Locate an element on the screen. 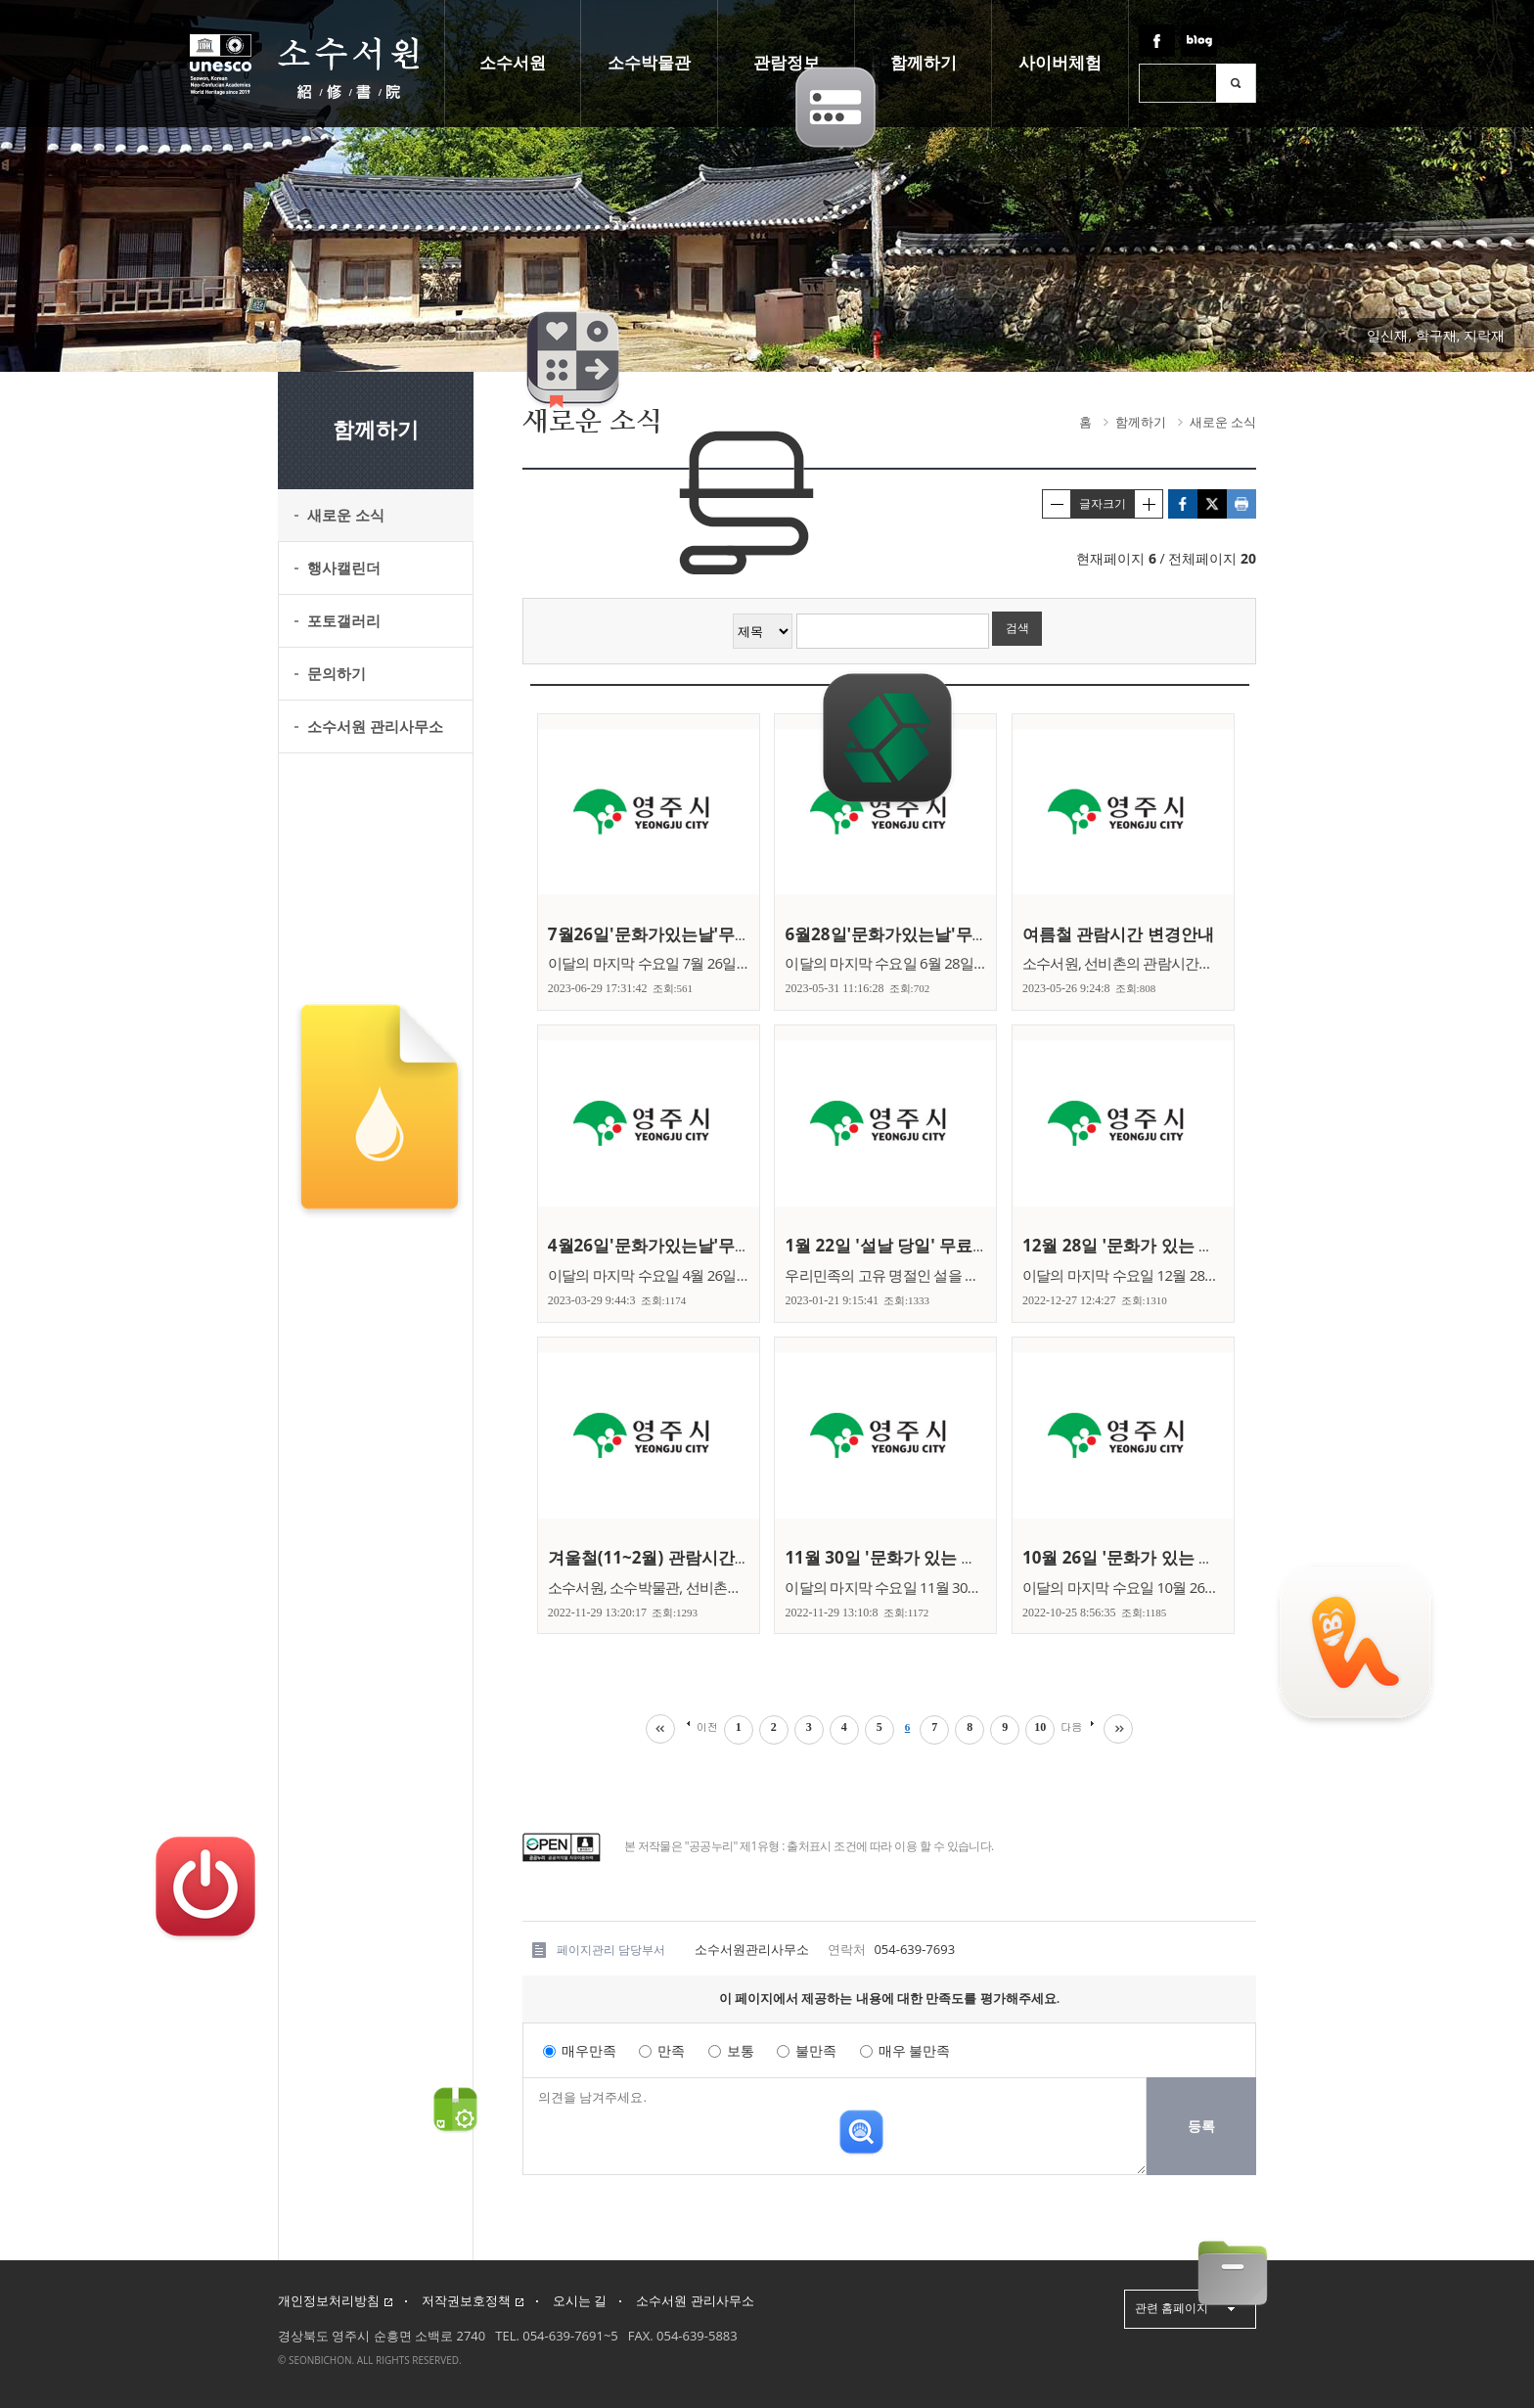 The height and width of the screenshot is (2408, 1534). open baloo file search preferences is located at coordinates (861, 2132).